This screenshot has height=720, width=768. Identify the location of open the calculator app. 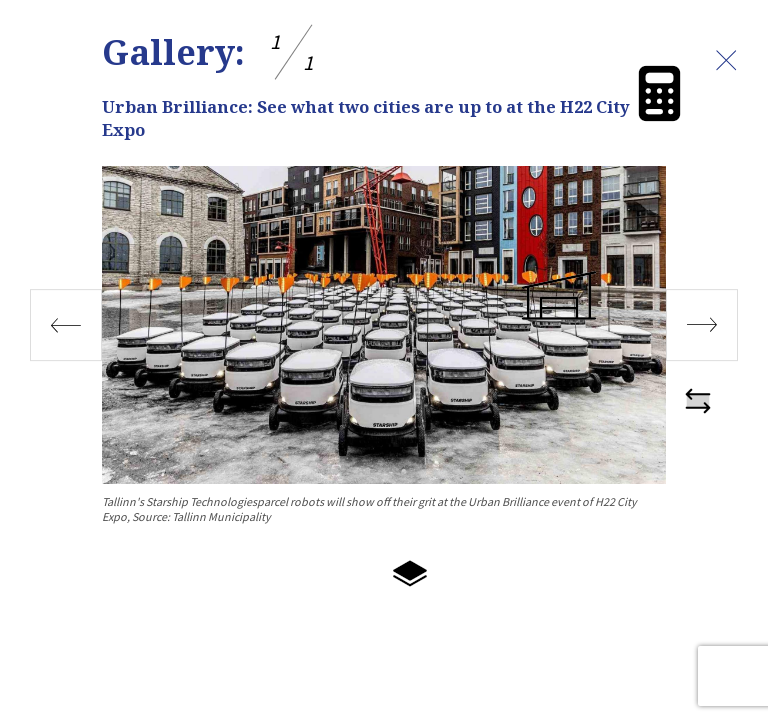
(659, 93).